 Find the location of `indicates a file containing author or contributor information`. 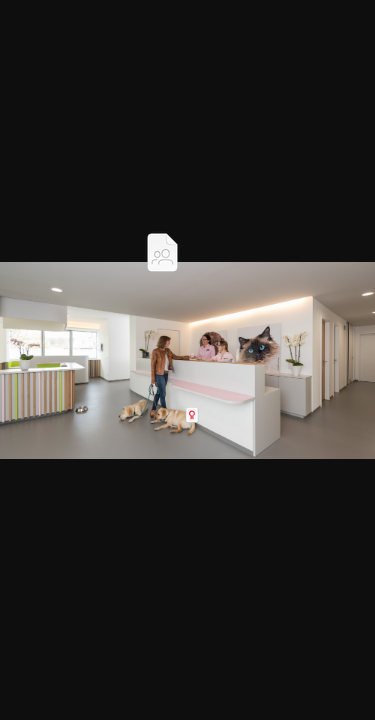

indicates a file containing author or contributor information is located at coordinates (162, 252).